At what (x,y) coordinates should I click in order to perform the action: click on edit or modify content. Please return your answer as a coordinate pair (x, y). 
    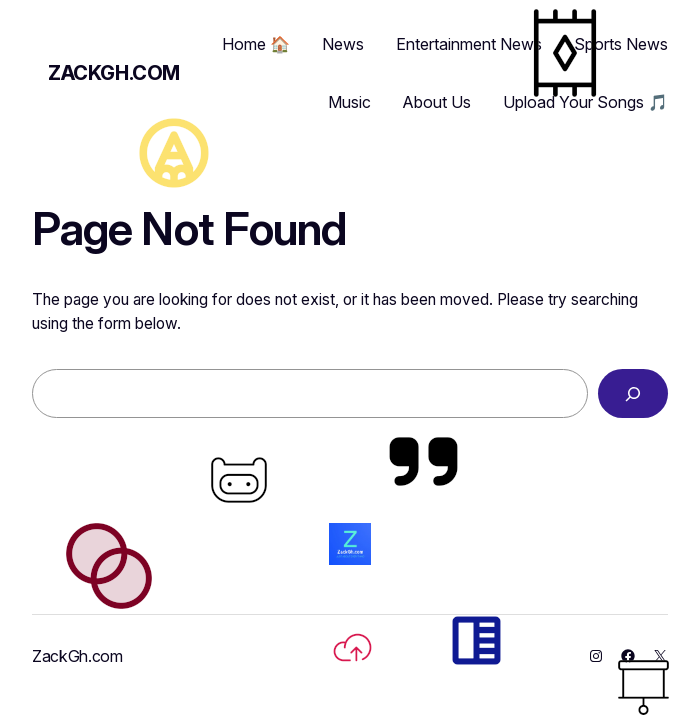
    Looking at the image, I should click on (174, 153).